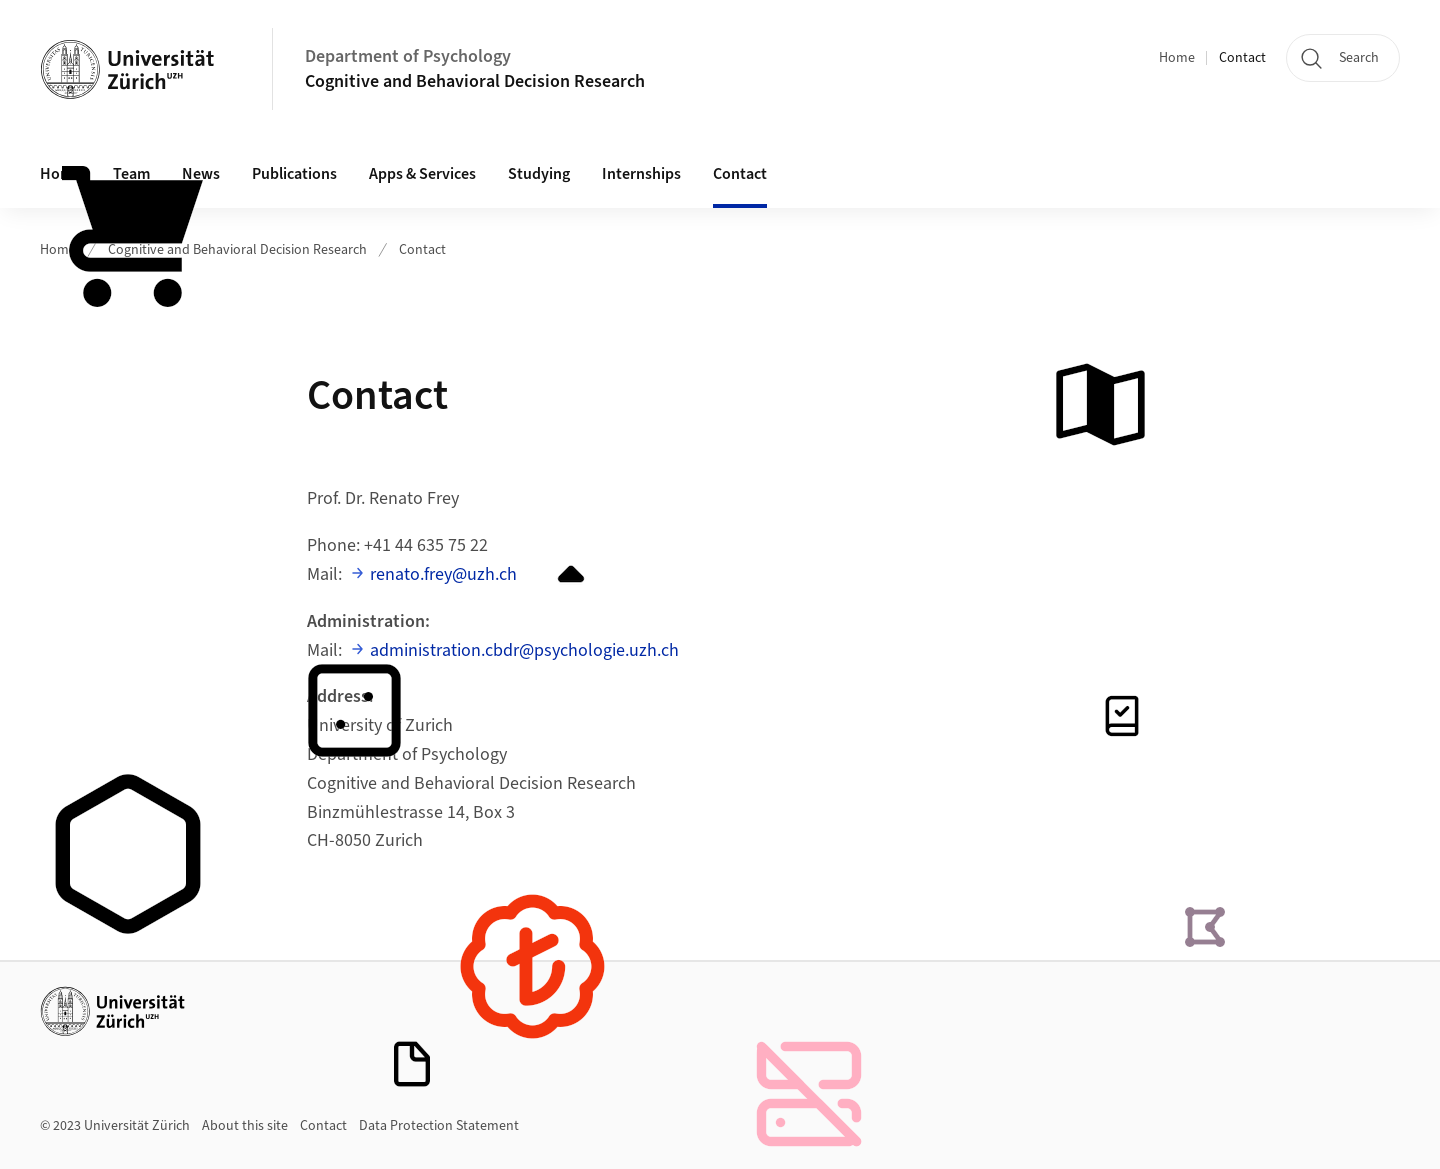 Image resolution: width=1440 pixels, height=1169 pixels. I want to click on indicates turkish lira currency or payment option, so click(532, 966).